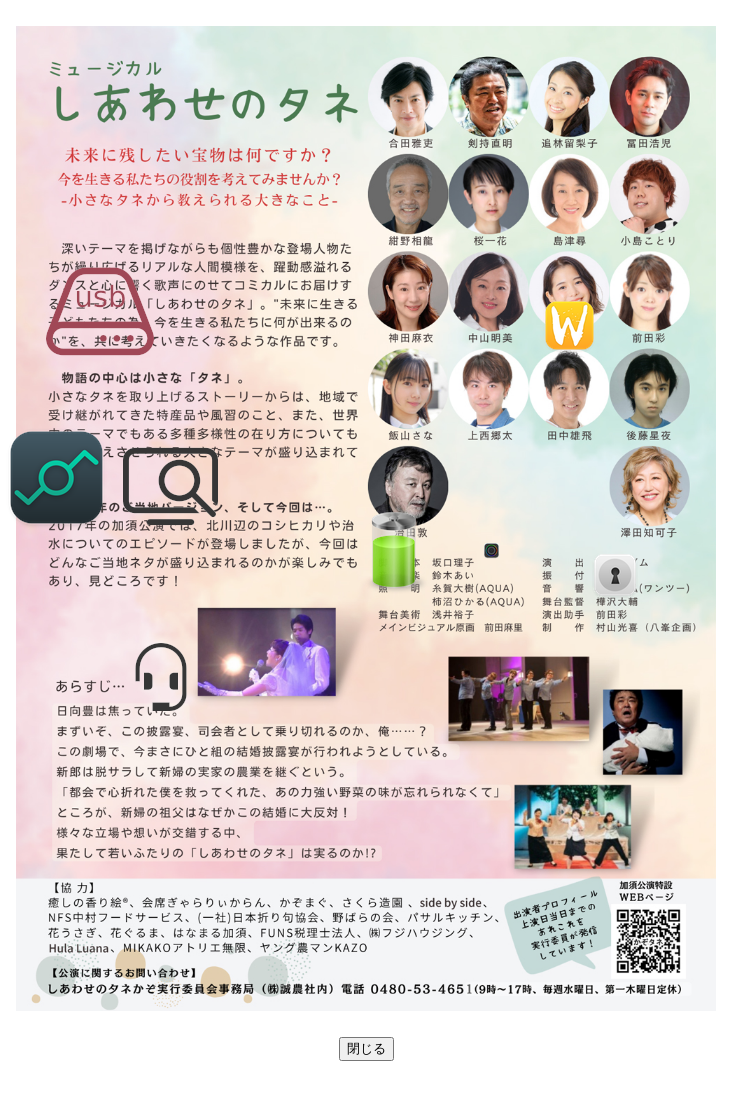 The image size is (732, 1098). Describe the element at coordinates (161, 677) in the screenshot. I see `audio or headset settings` at that location.